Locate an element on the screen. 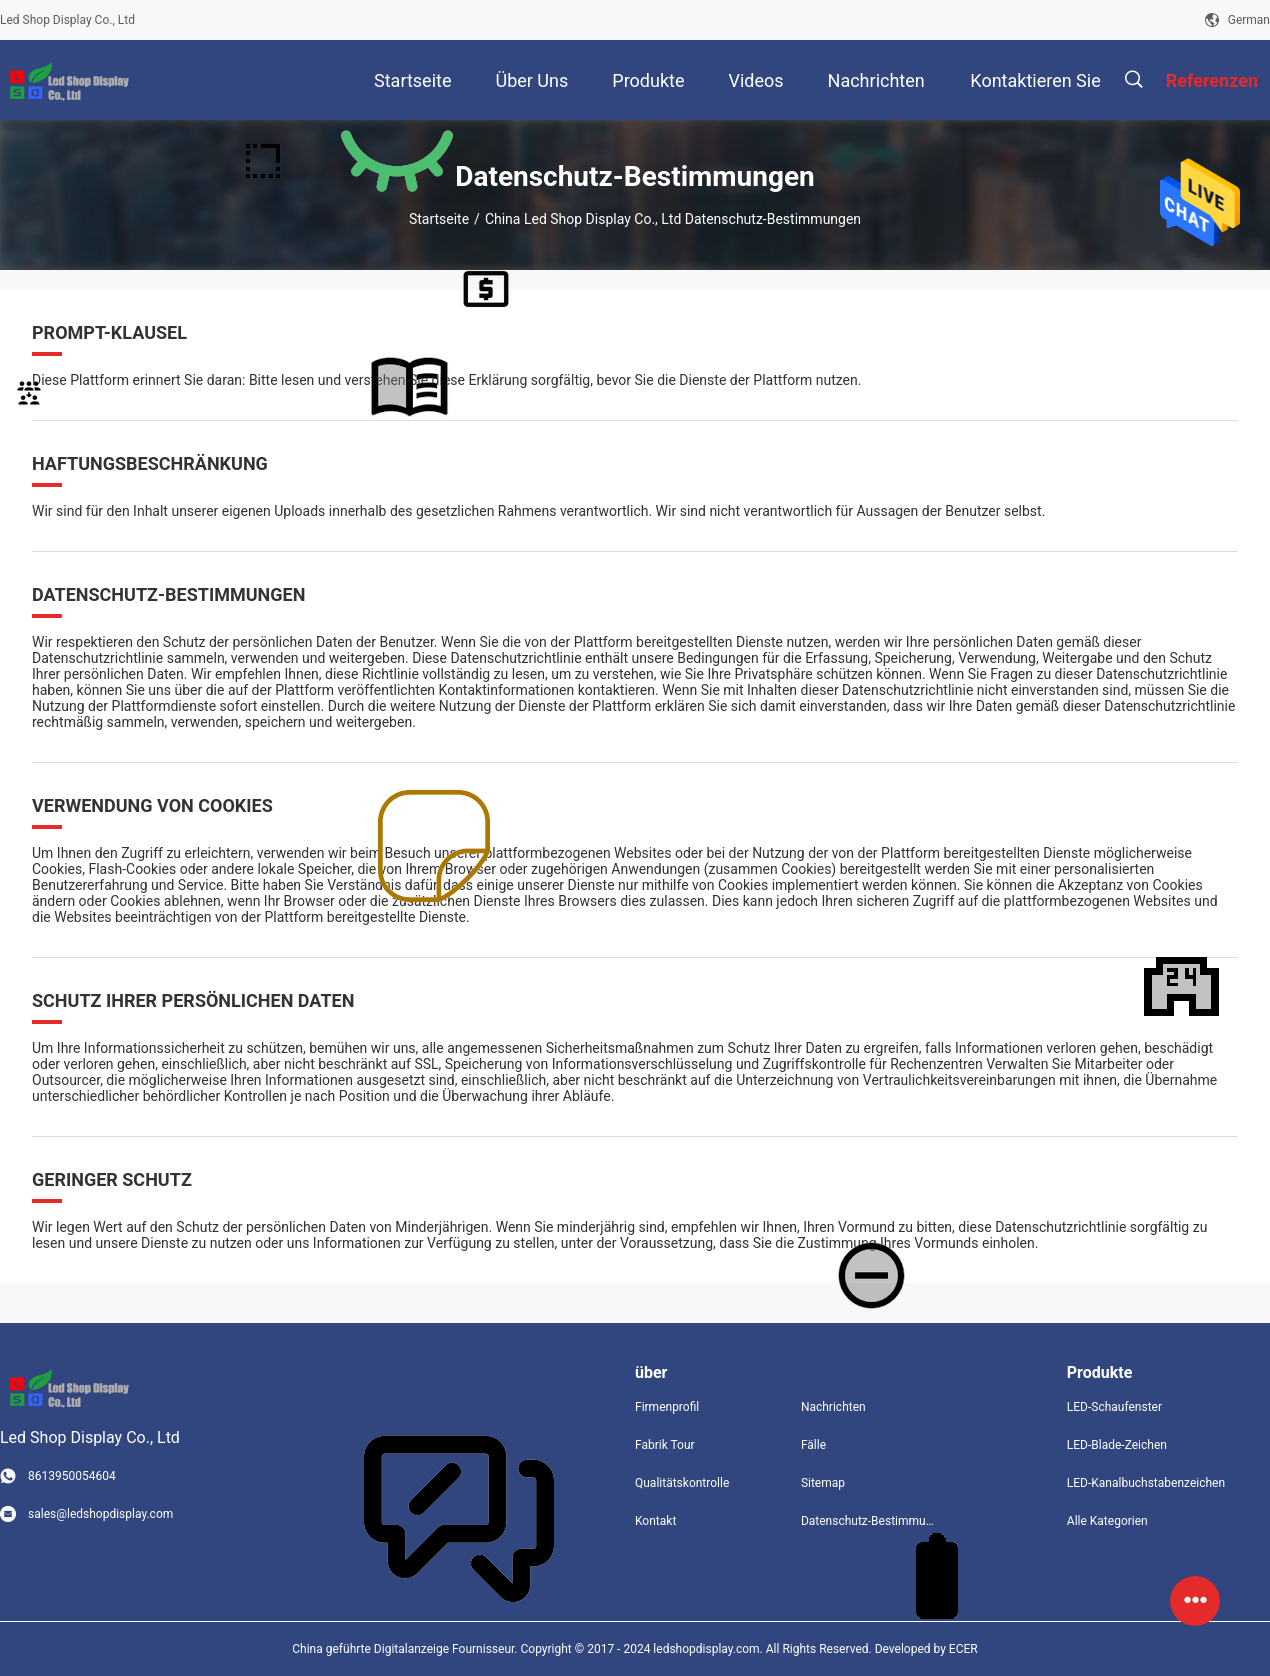  find nearby convenience stores is located at coordinates (1181, 986).